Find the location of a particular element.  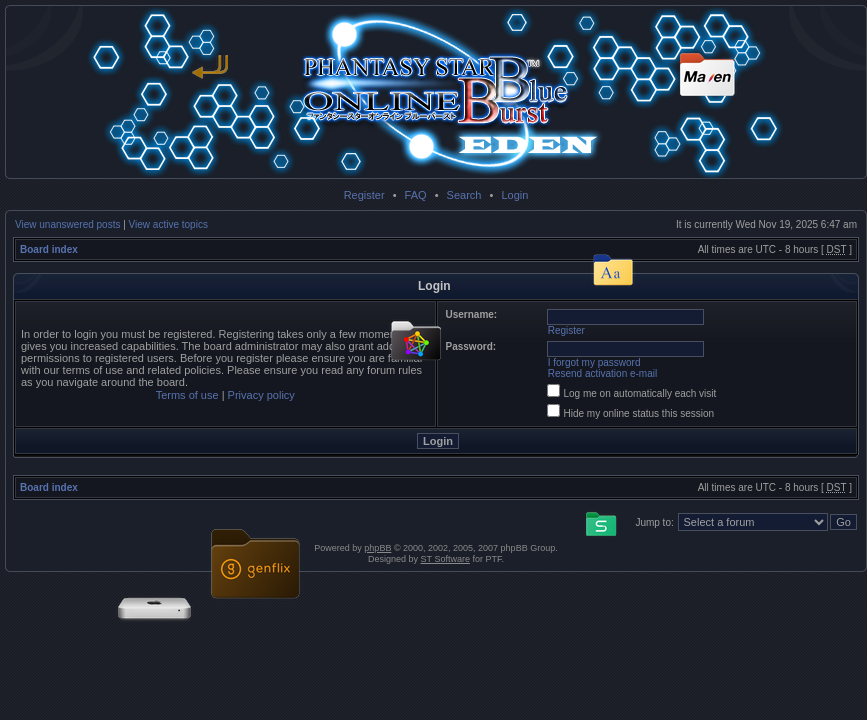

open folder containing WPS spreadsheet files is located at coordinates (601, 525).